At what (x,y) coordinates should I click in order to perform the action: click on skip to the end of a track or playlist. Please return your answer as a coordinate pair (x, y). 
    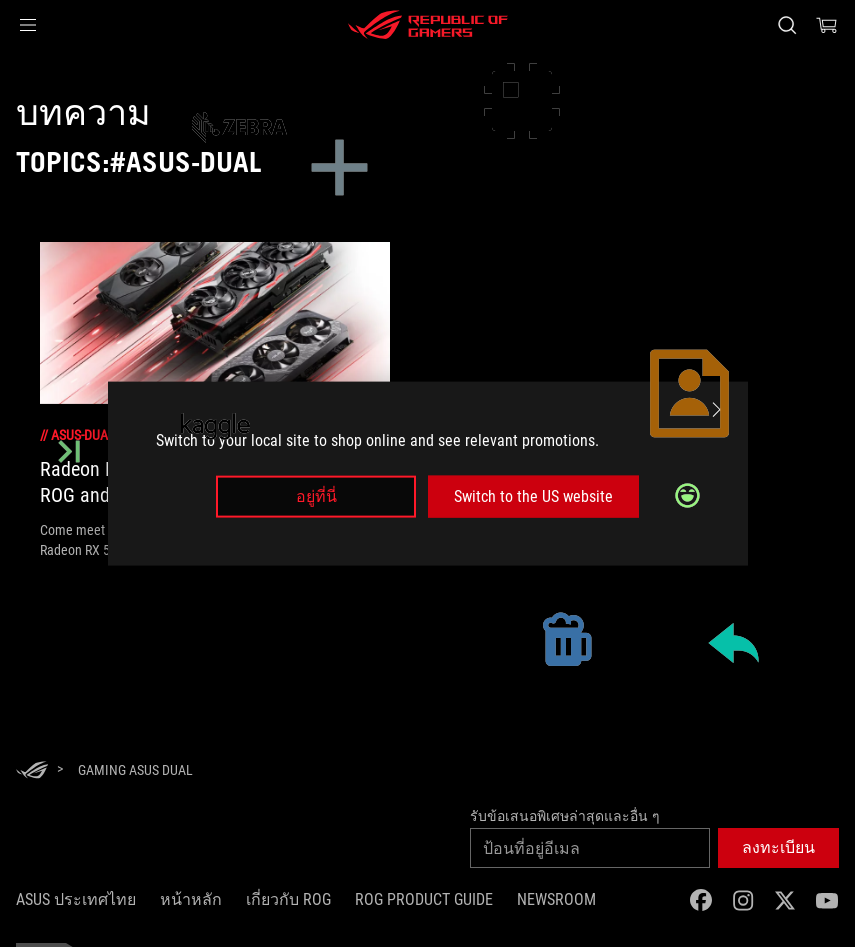
    Looking at the image, I should click on (70, 451).